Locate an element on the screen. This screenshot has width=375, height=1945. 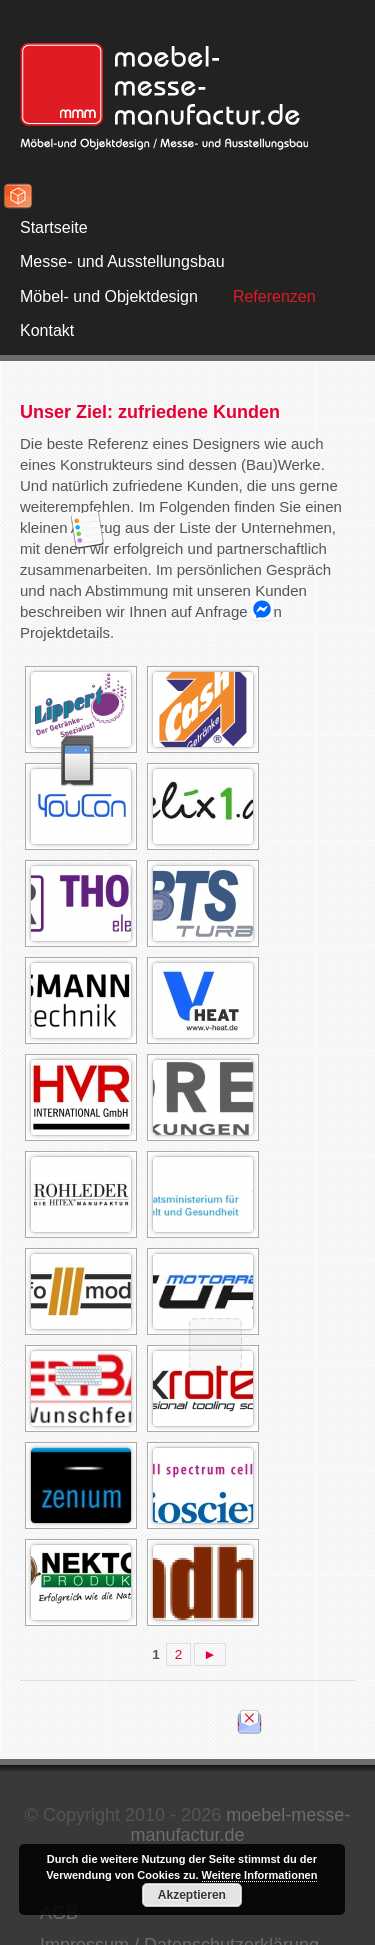
open the reminders app is located at coordinates (87, 530).